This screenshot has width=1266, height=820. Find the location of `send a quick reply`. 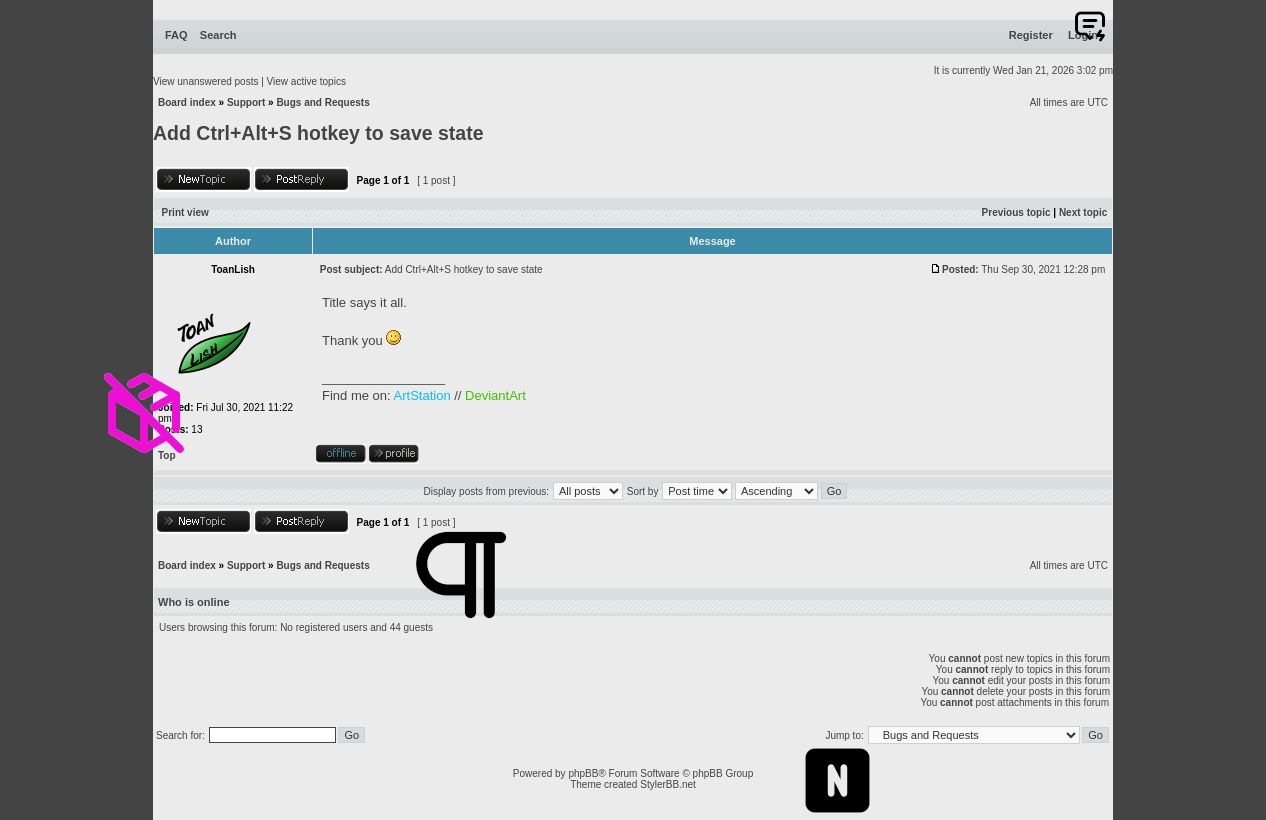

send a quick reply is located at coordinates (1090, 25).